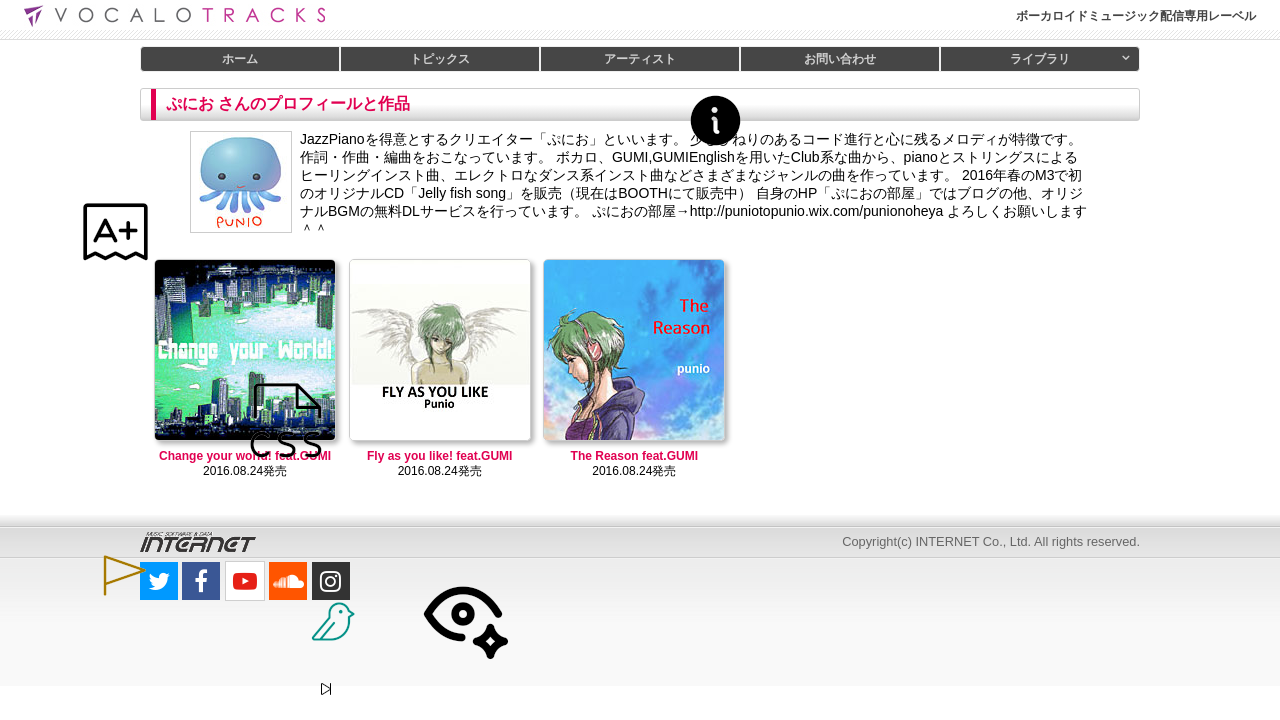 This screenshot has height=720, width=1280. Describe the element at coordinates (334, 623) in the screenshot. I see `access twitter or social media sharing` at that location.